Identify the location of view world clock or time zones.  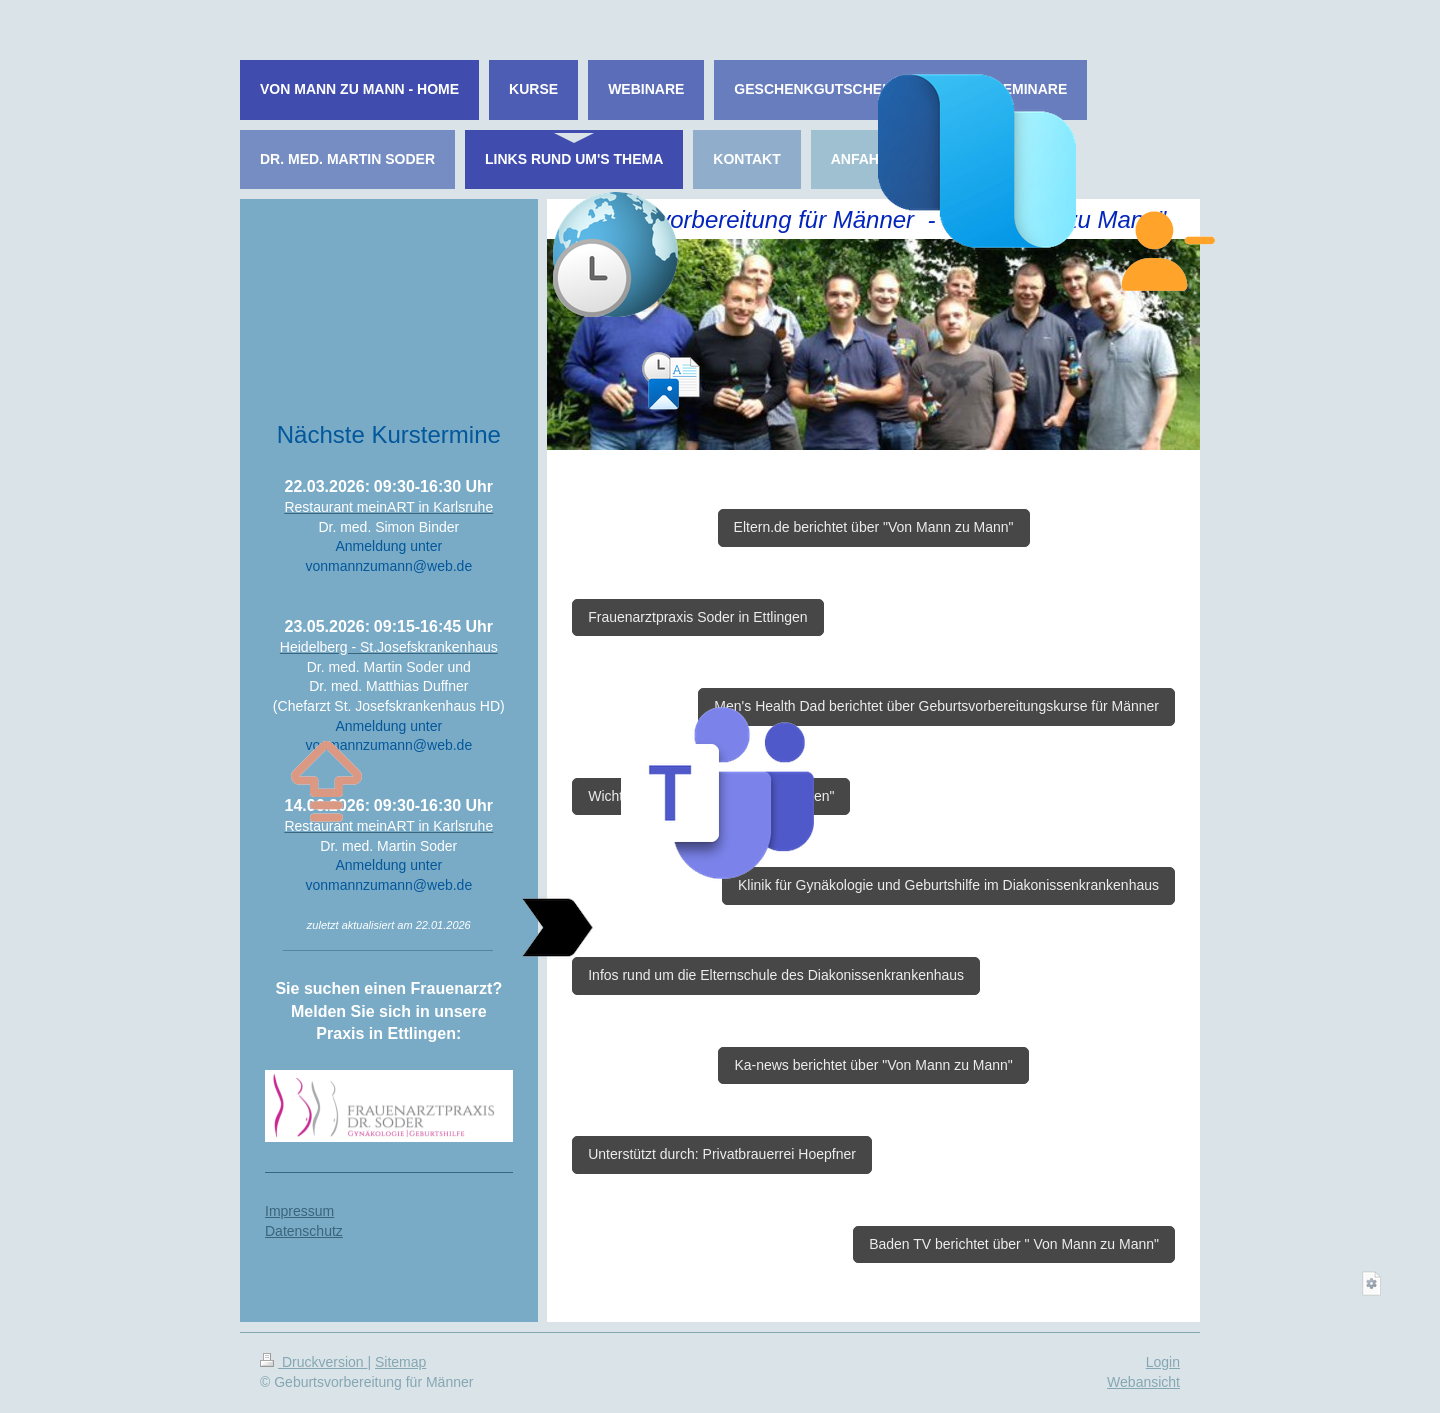
(615, 254).